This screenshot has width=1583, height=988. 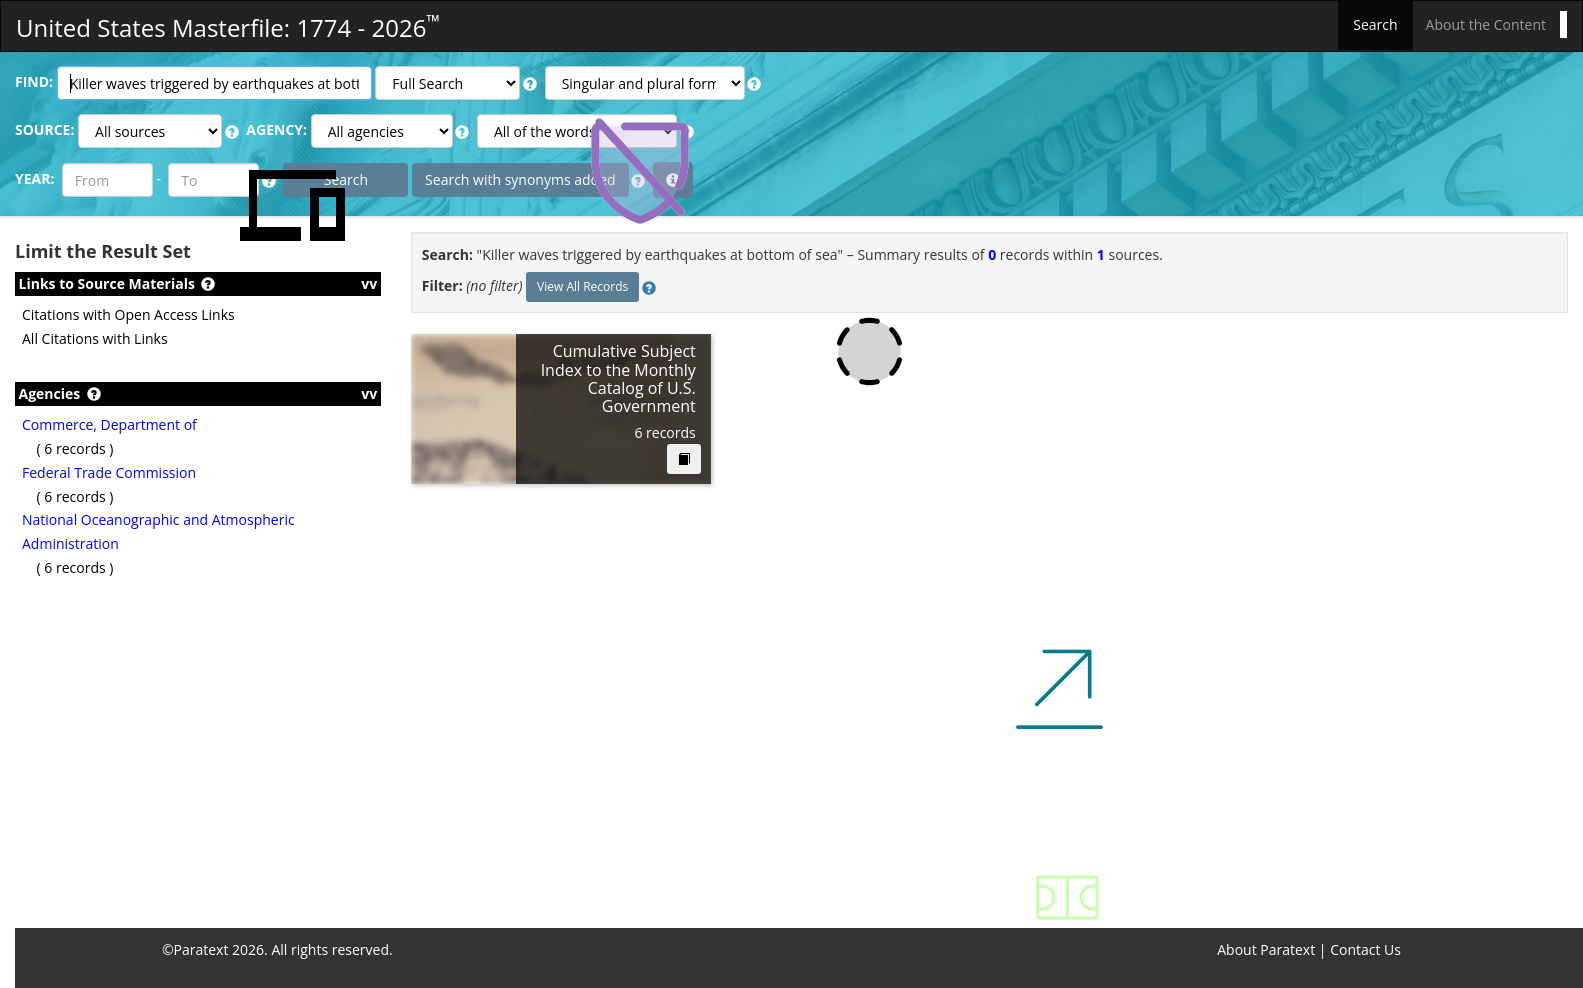 What do you see at coordinates (1059, 685) in the screenshot?
I see `open link in new tab or window` at bounding box center [1059, 685].